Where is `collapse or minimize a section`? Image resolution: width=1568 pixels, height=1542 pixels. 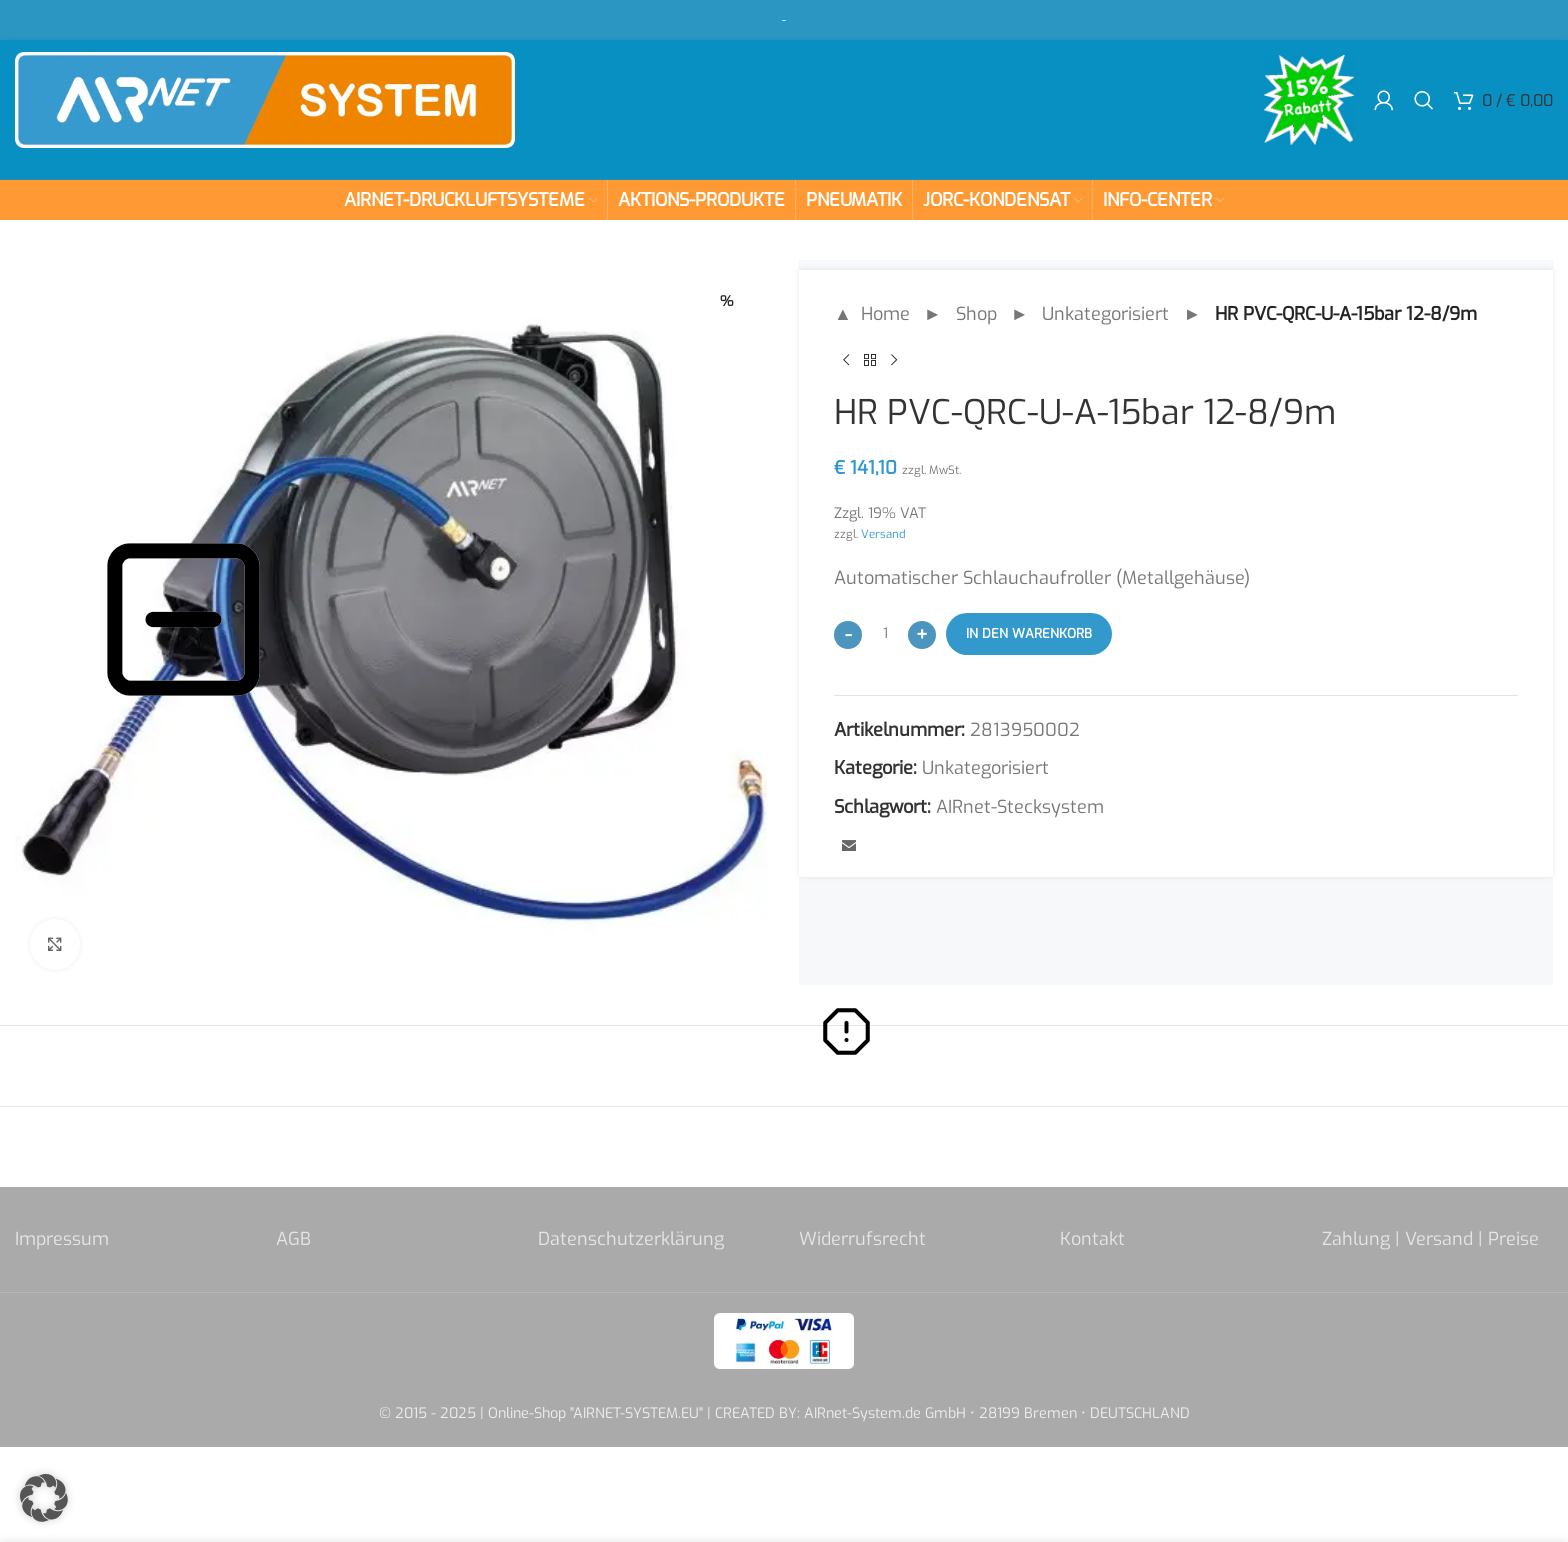 collapse or minimize a section is located at coordinates (183, 619).